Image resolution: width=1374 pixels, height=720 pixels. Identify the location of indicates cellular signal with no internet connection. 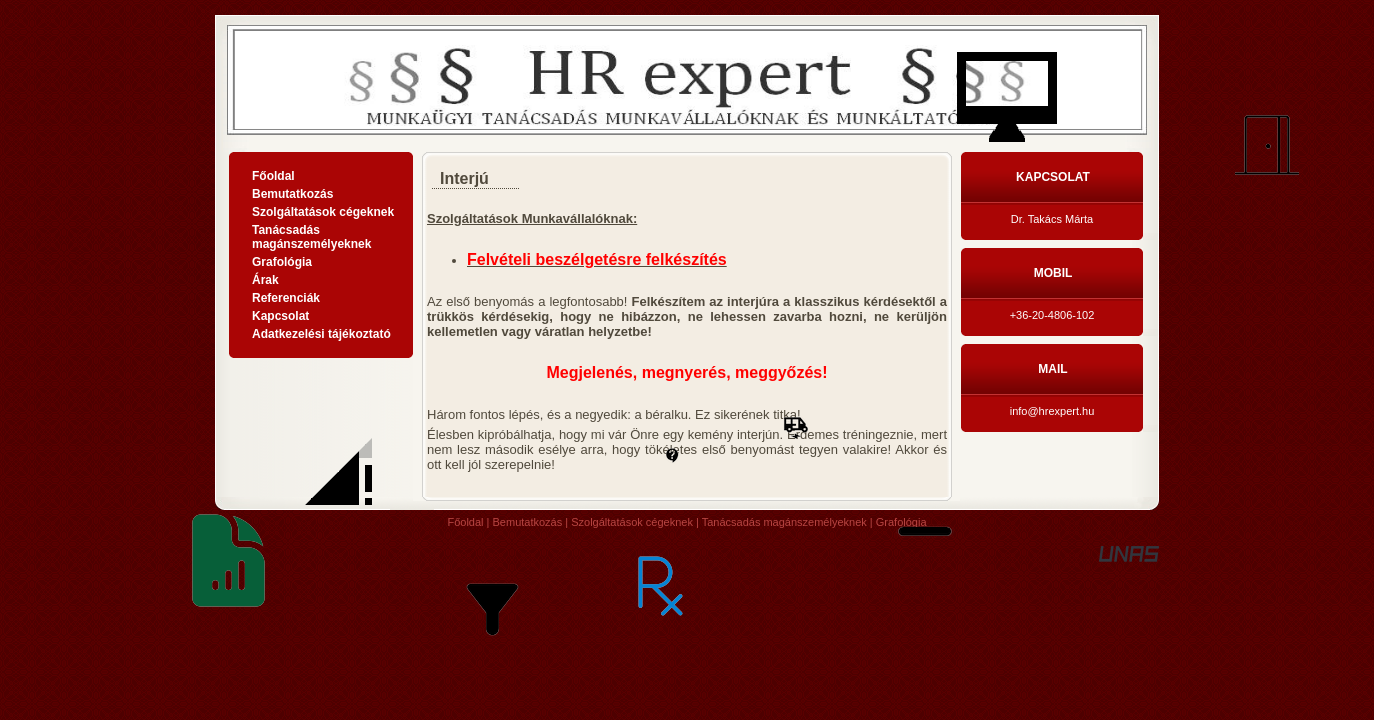
(338, 471).